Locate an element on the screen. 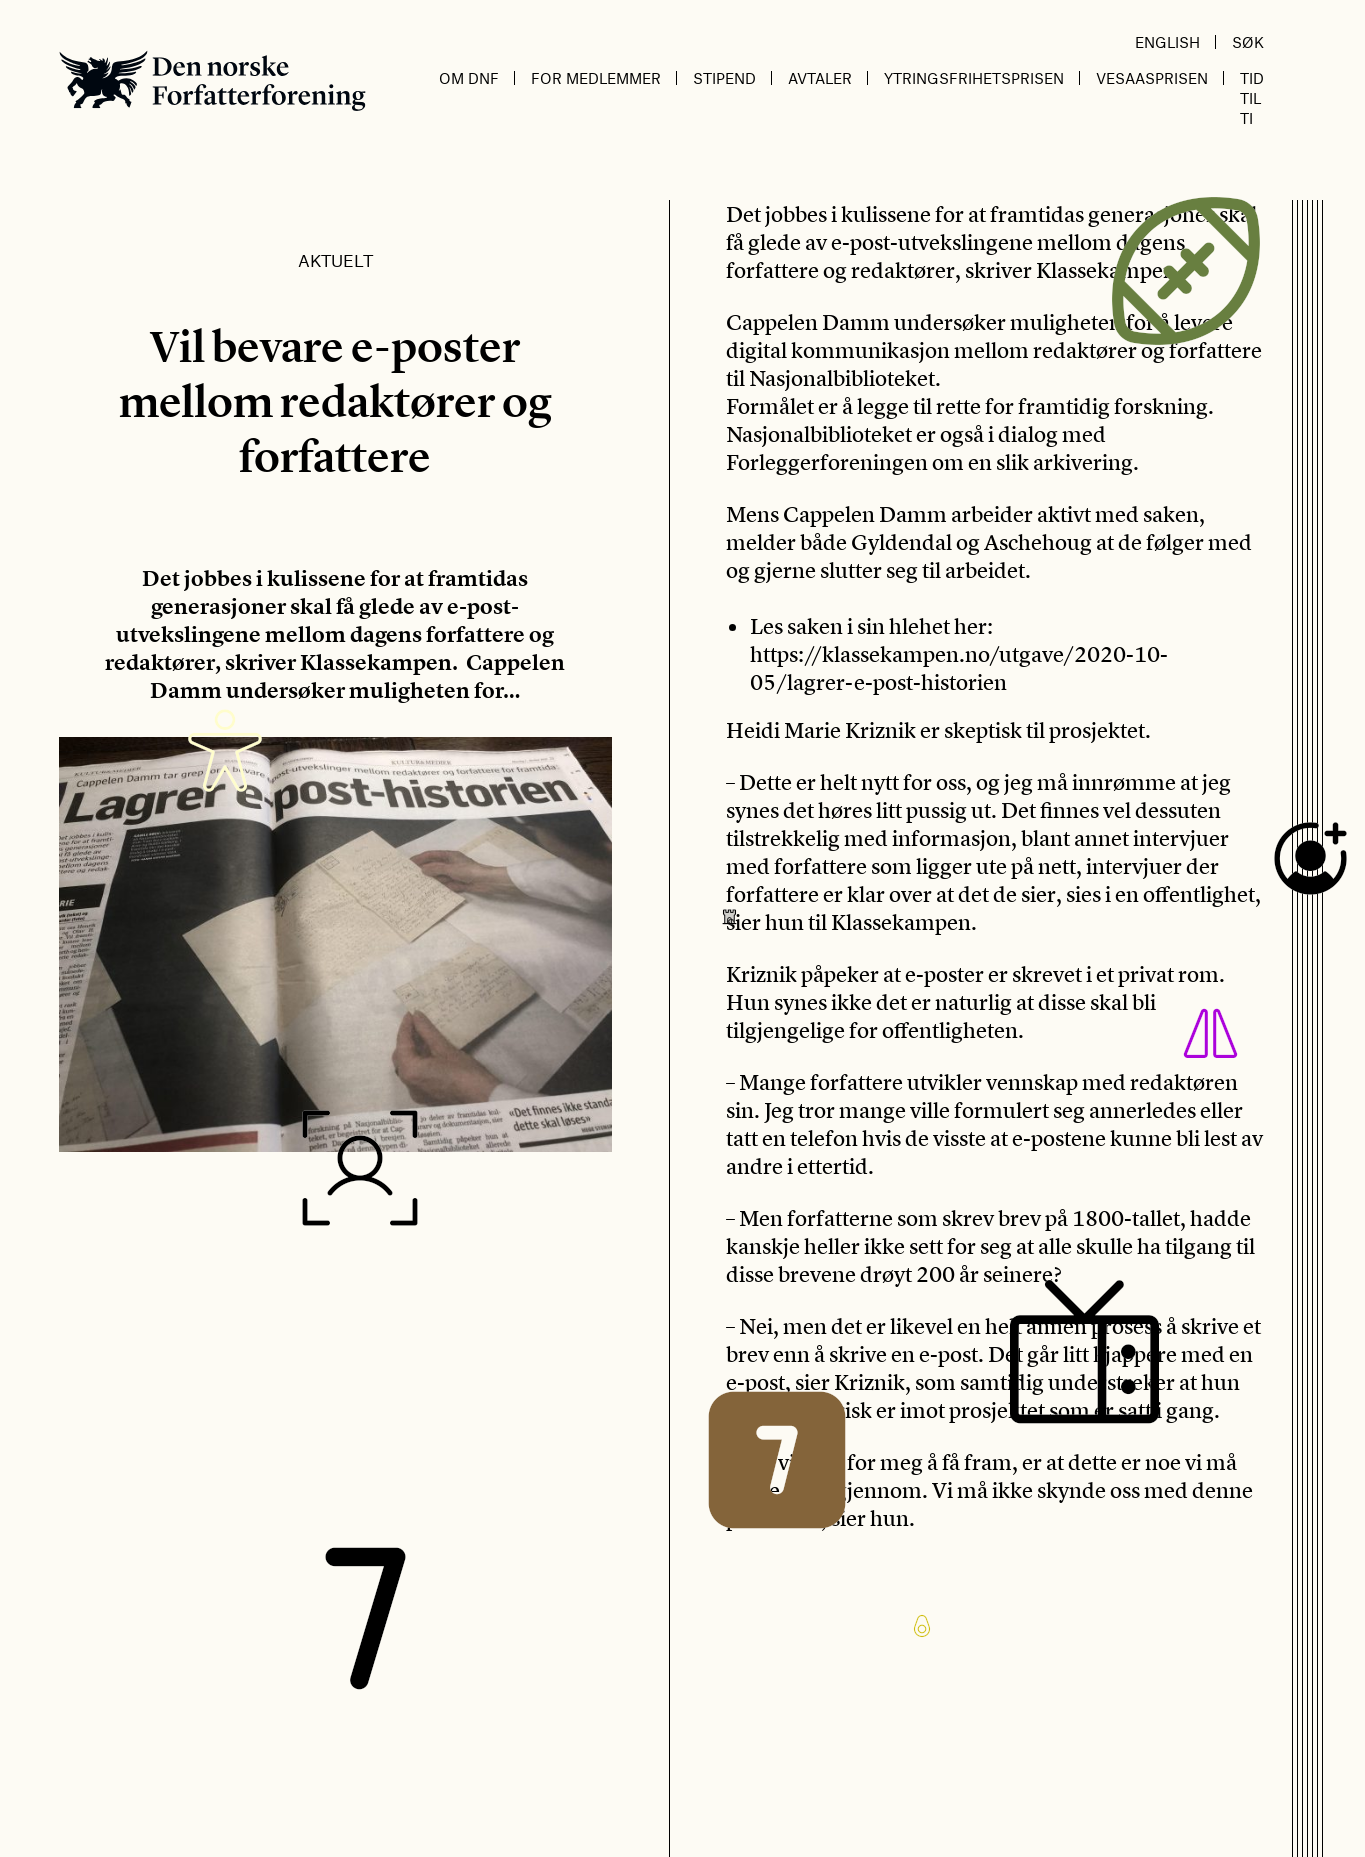 The height and width of the screenshot is (1857, 1365). add a new user or contact is located at coordinates (1310, 858).